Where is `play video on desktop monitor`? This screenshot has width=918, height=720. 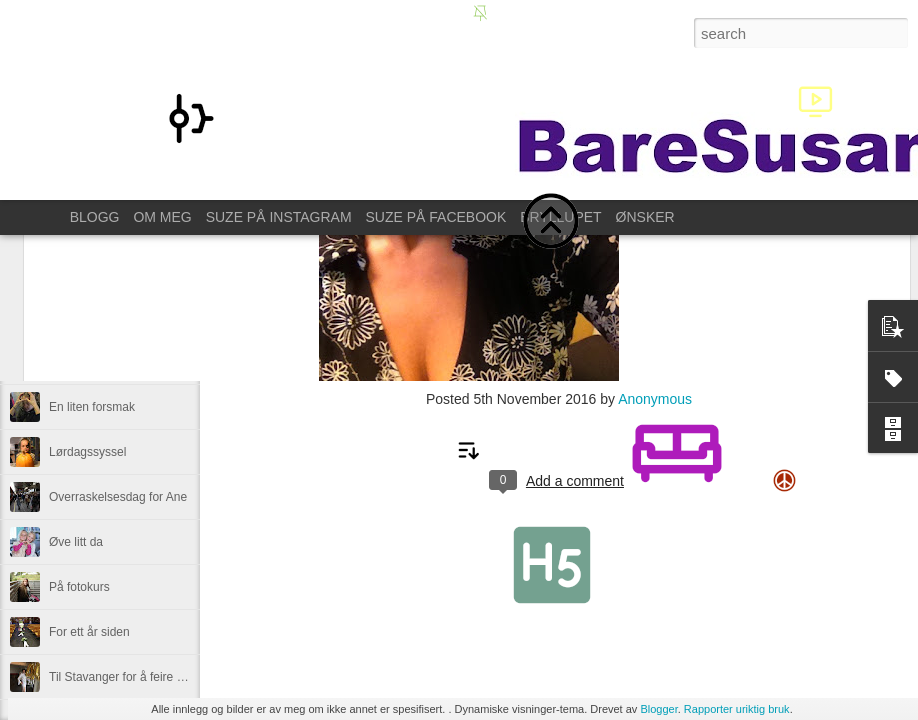 play video on desktop monitor is located at coordinates (815, 100).